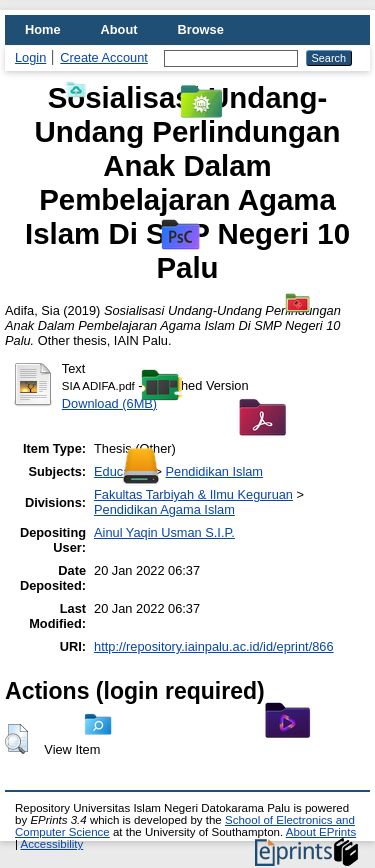 The height and width of the screenshot is (868, 375). What do you see at coordinates (201, 102) in the screenshot?
I see `open gamejolt games folder` at bounding box center [201, 102].